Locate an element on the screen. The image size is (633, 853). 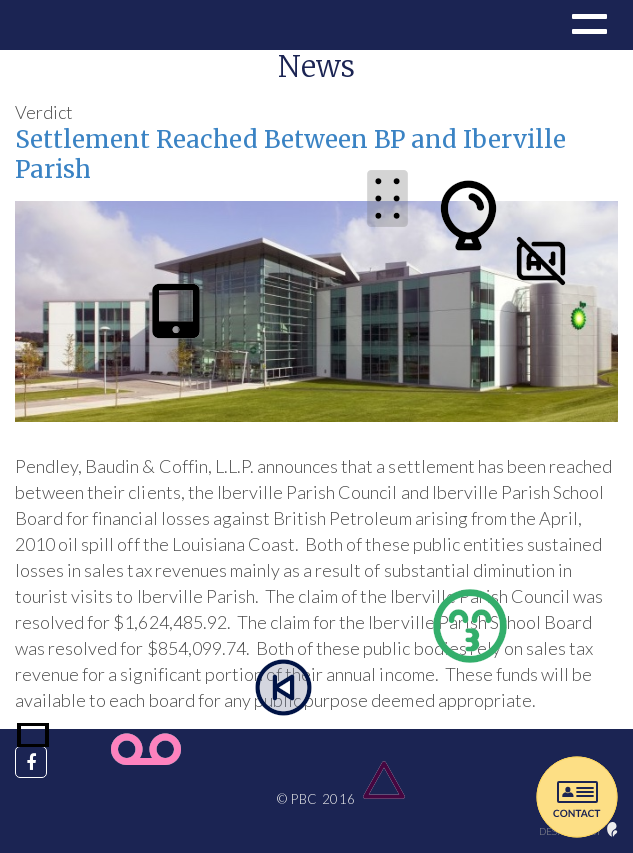
access your voicemail messages is located at coordinates (146, 751).